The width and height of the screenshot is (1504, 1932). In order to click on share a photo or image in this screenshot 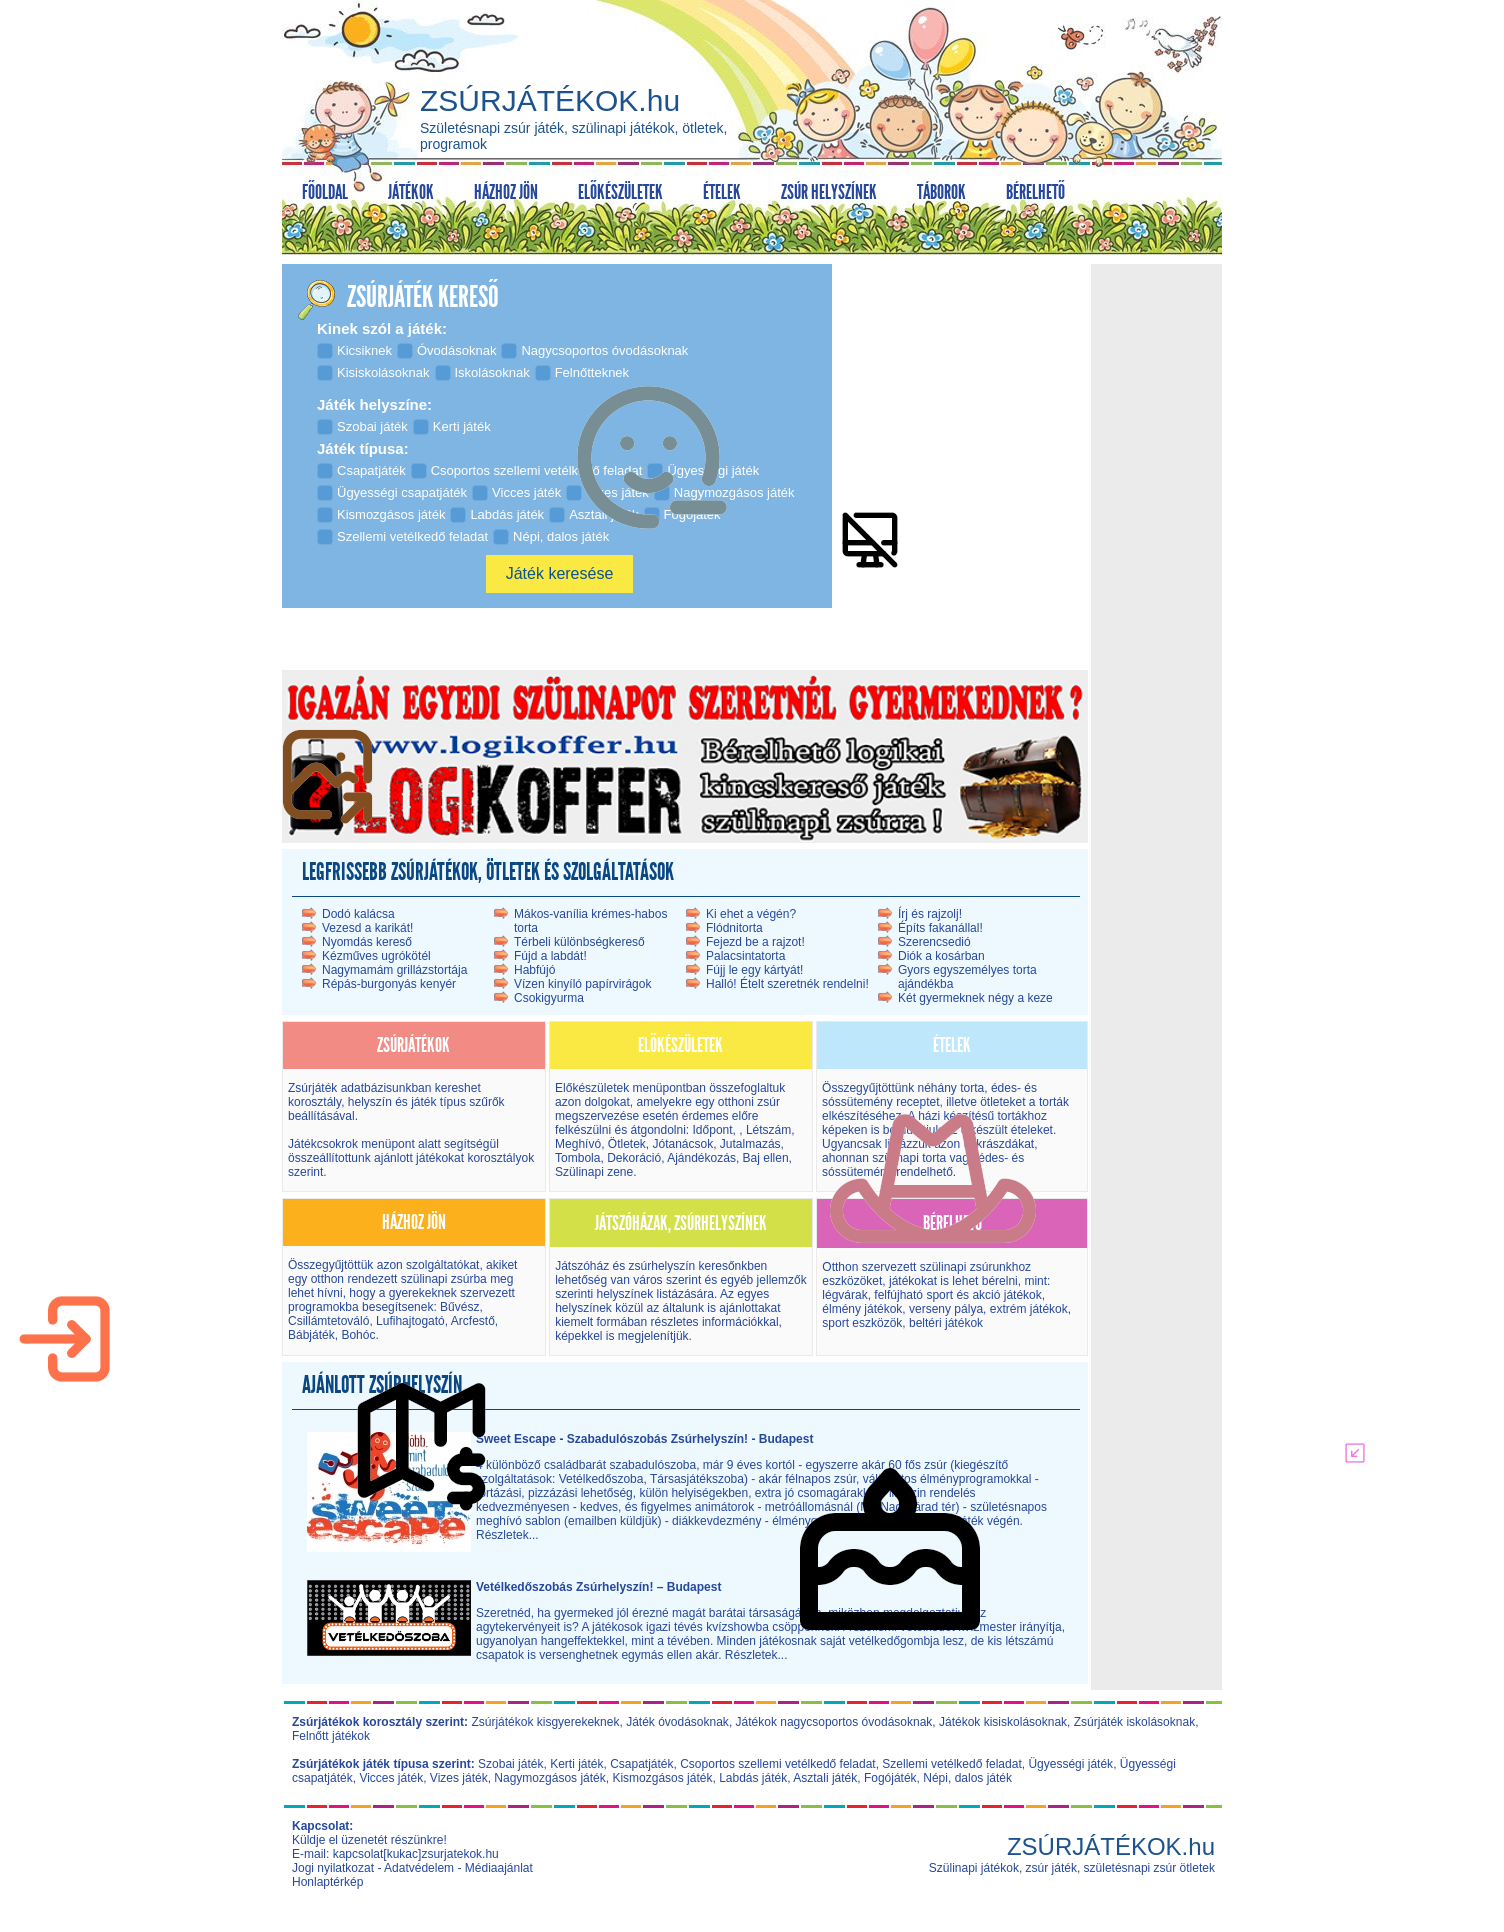, I will do `click(327, 774)`.